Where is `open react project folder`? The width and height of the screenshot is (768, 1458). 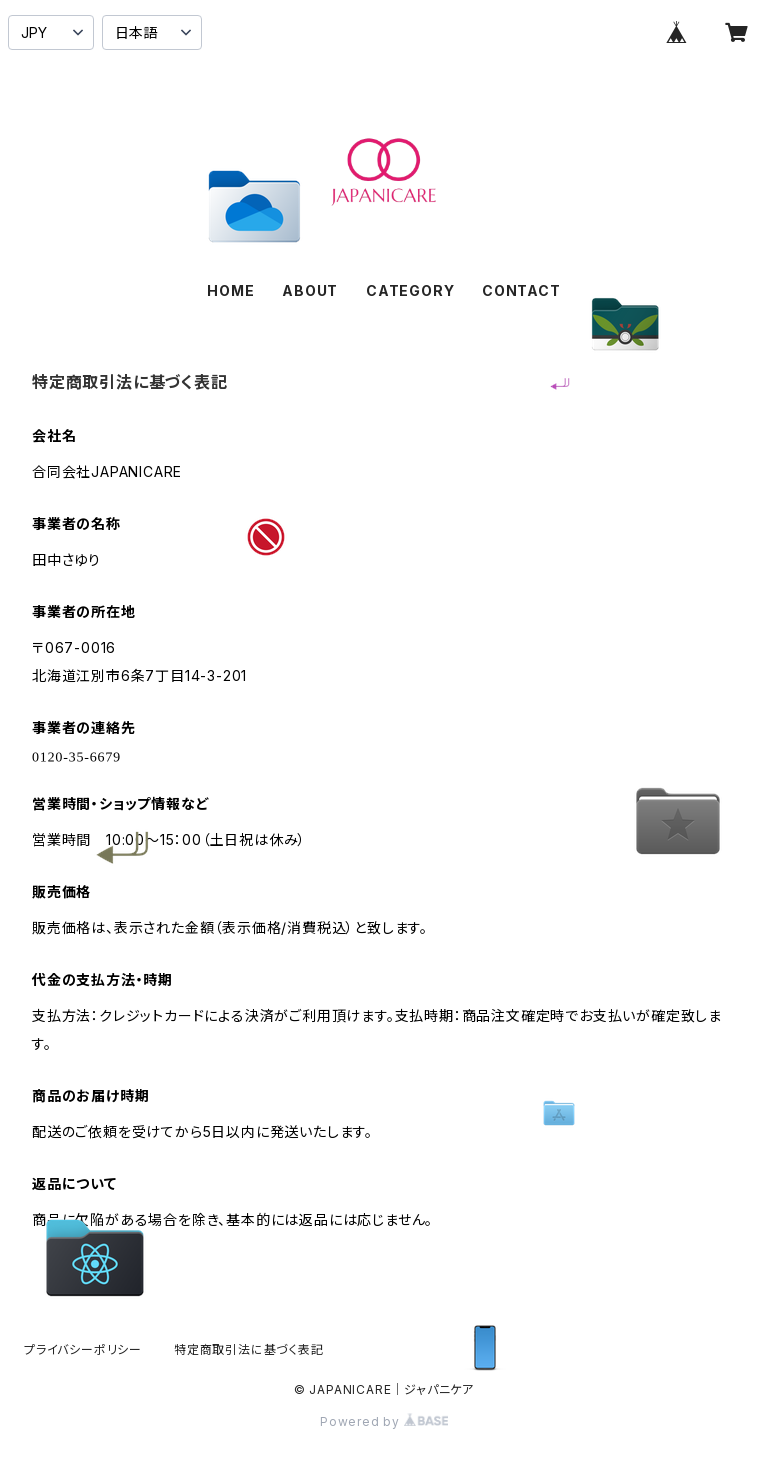 open react project folder is located at coordinates (94, 1260).